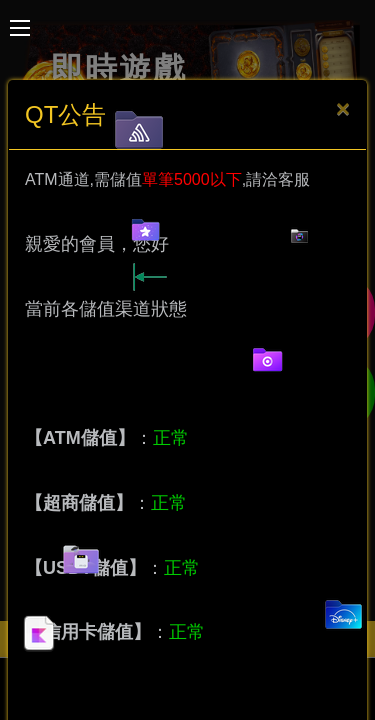  I want to click on open folder containing JetBrains dotPeek projects, so click(299, 236).